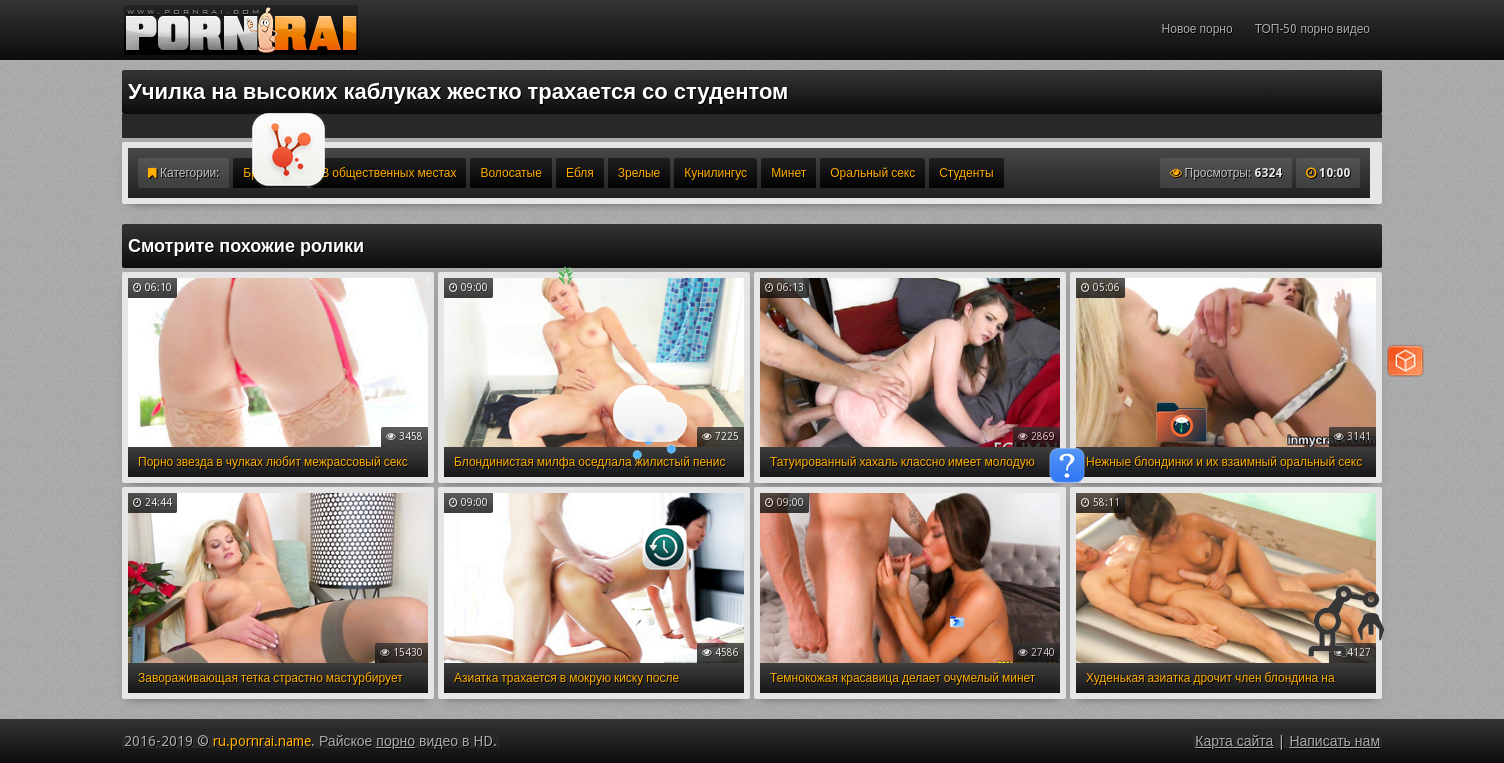 This screenshot has width=1504, height=763. What do you see at coordinates (565, 275) in the screenshot?
I see `indicates a hot streak or trending status` at bounding box center [565, 275].